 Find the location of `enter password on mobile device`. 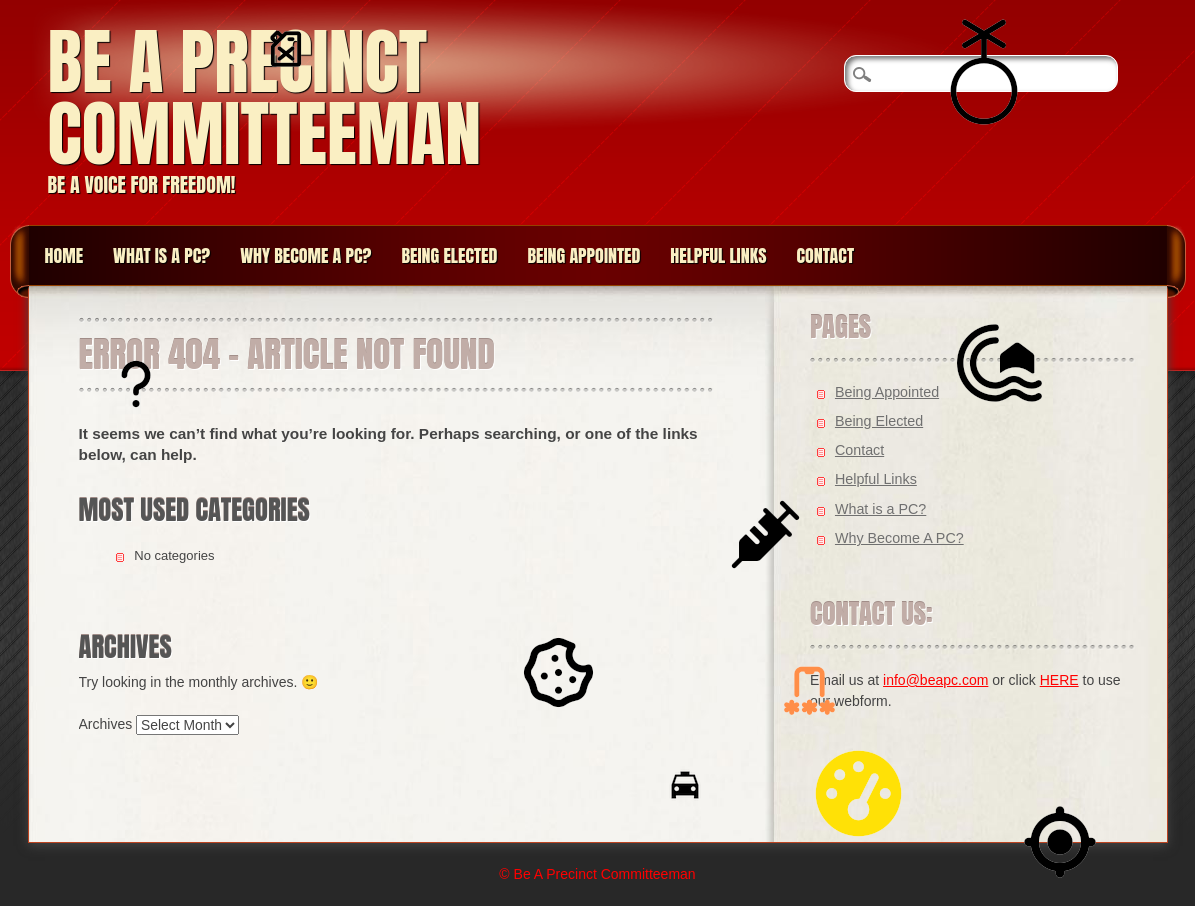

enter password on mobile device is located at coordinates (809, 689).